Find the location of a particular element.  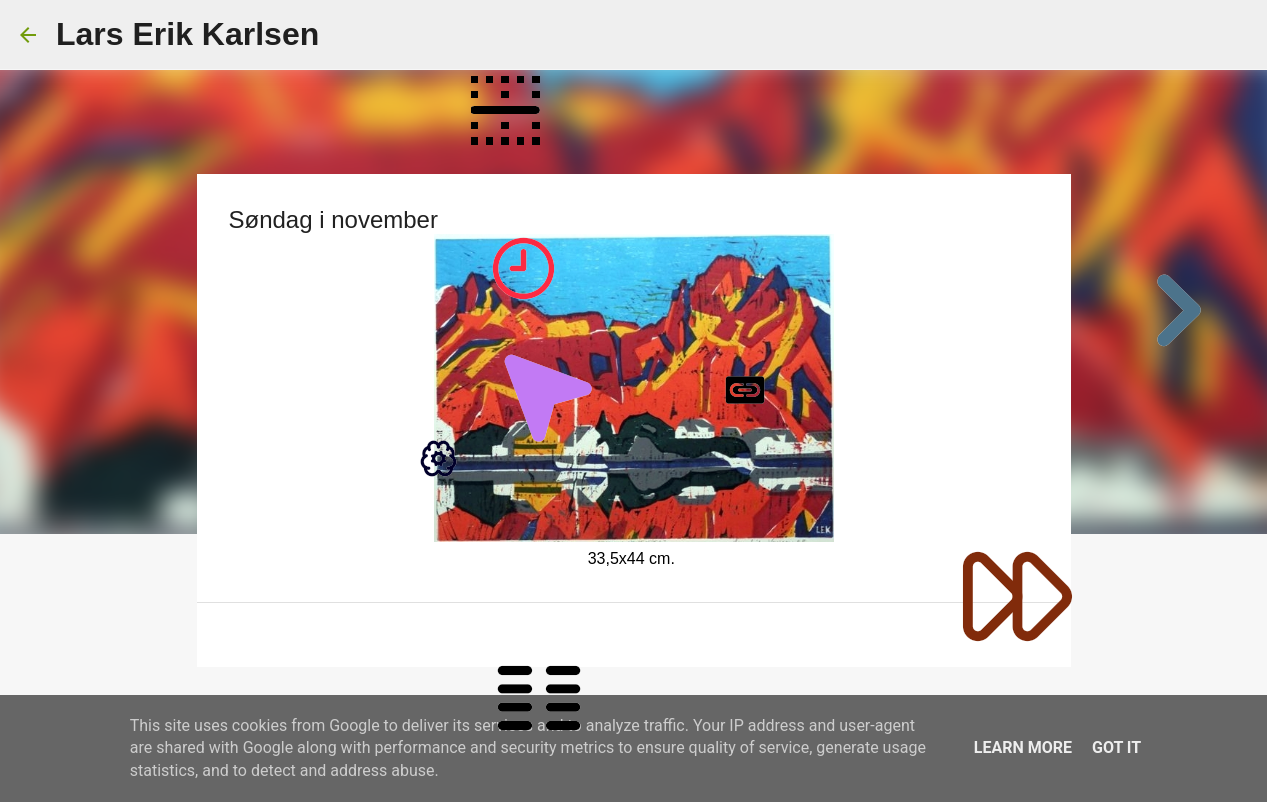

tap to navigate to a destination is located at coordinates (541, 391).